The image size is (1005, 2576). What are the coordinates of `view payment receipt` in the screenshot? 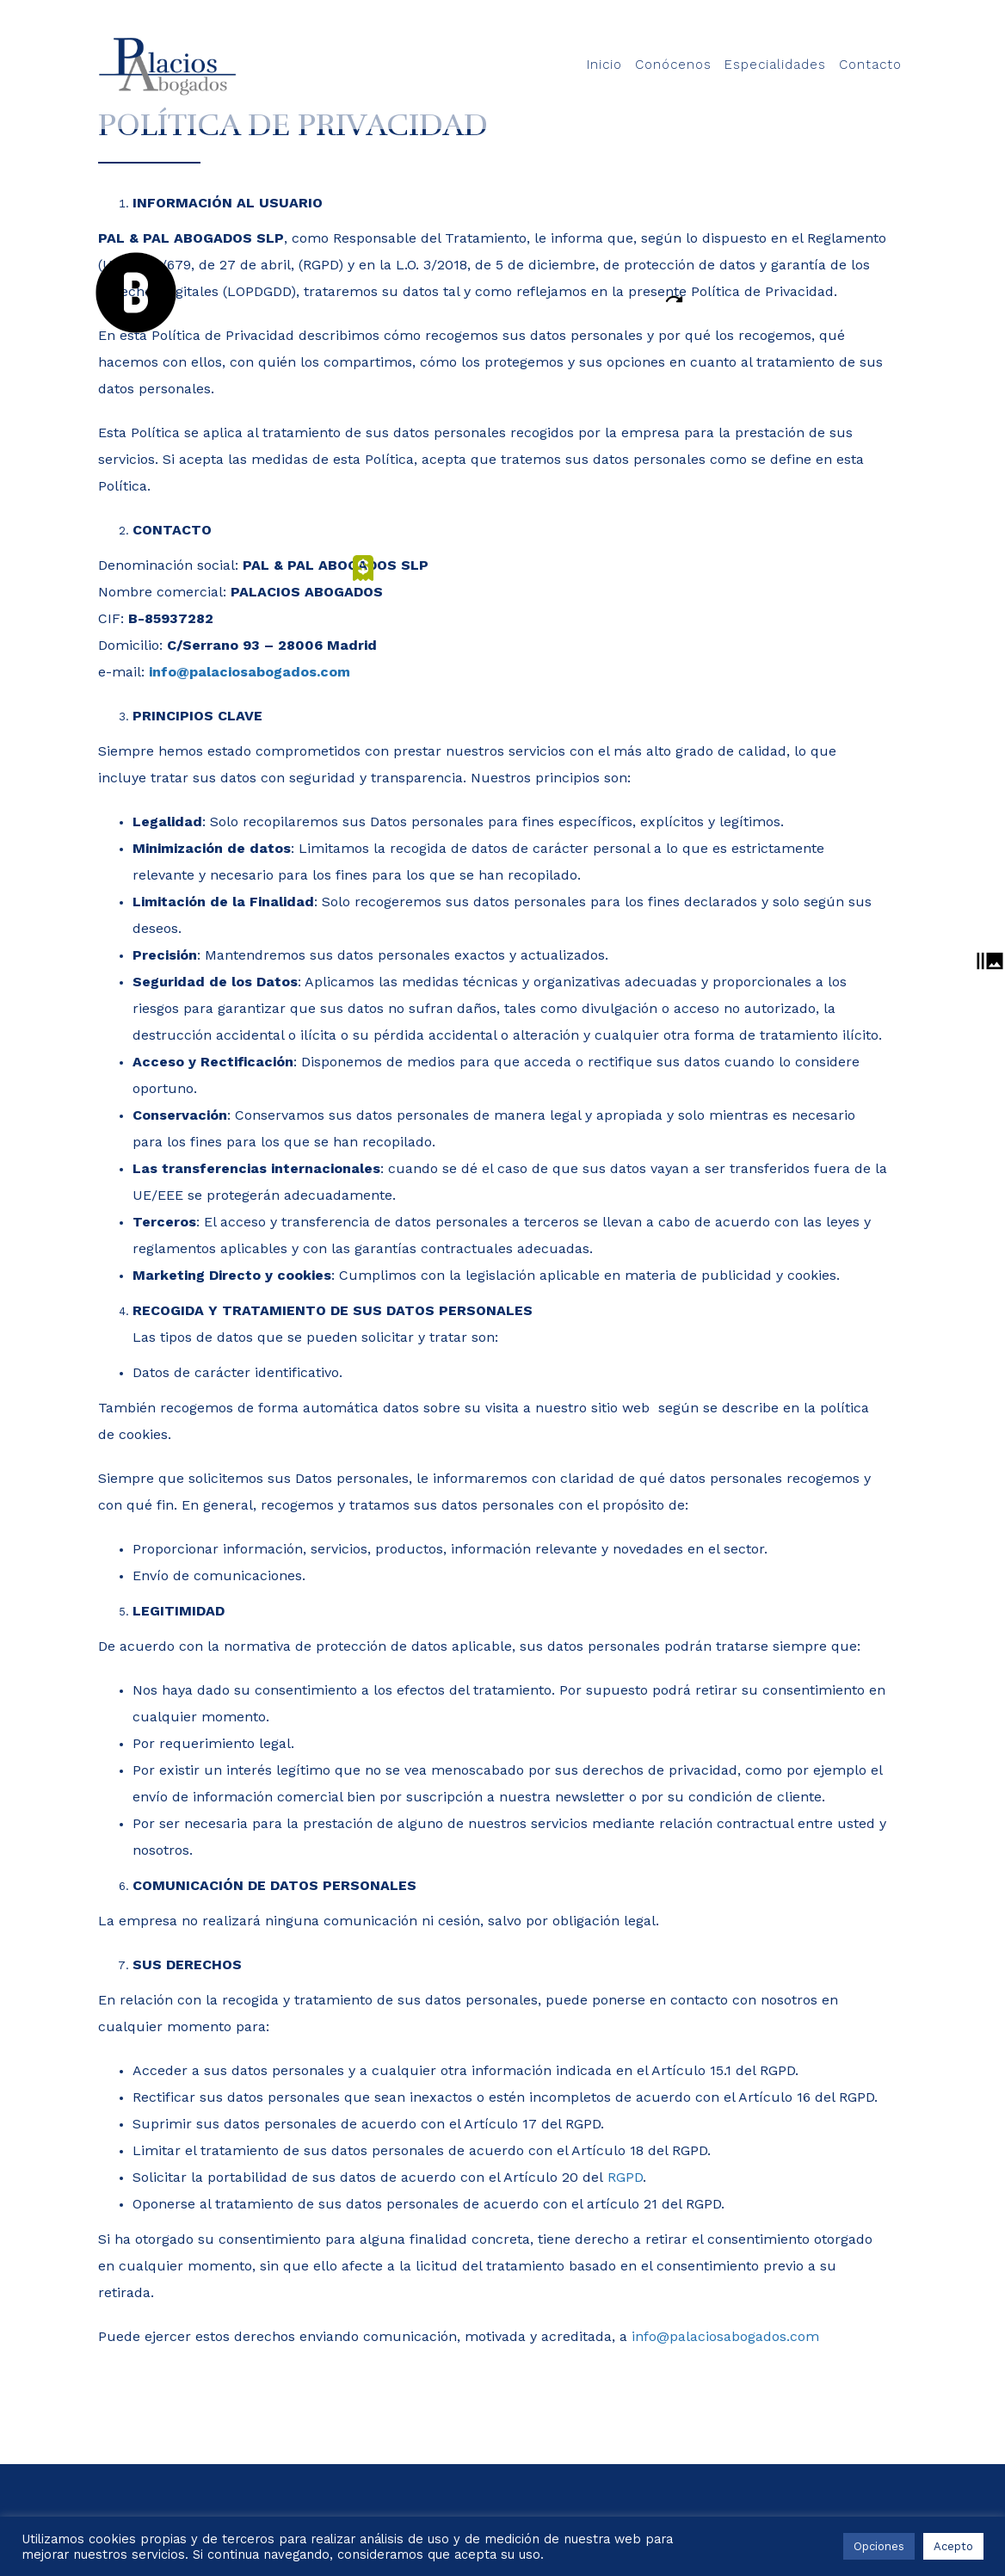 It's located at (363, 568).